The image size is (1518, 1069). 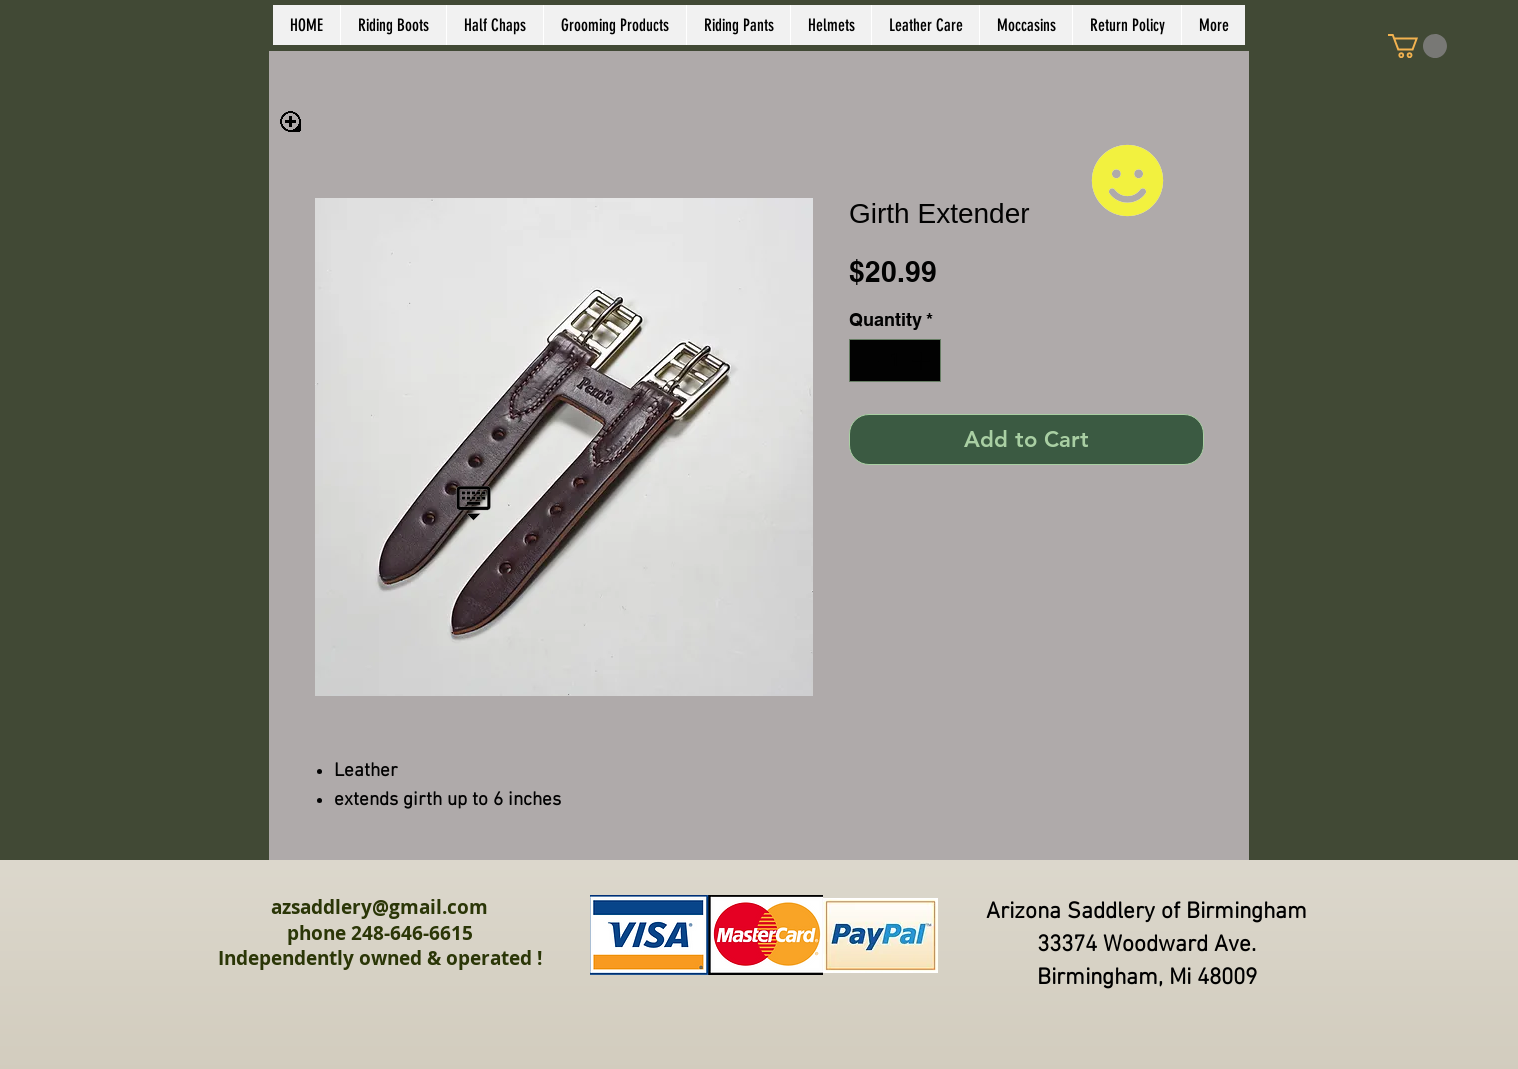 What do you see at coordinates (473, 501) in the screenshot?
I see `hide the on-screen keyboard` at bounding box center [473, 501].